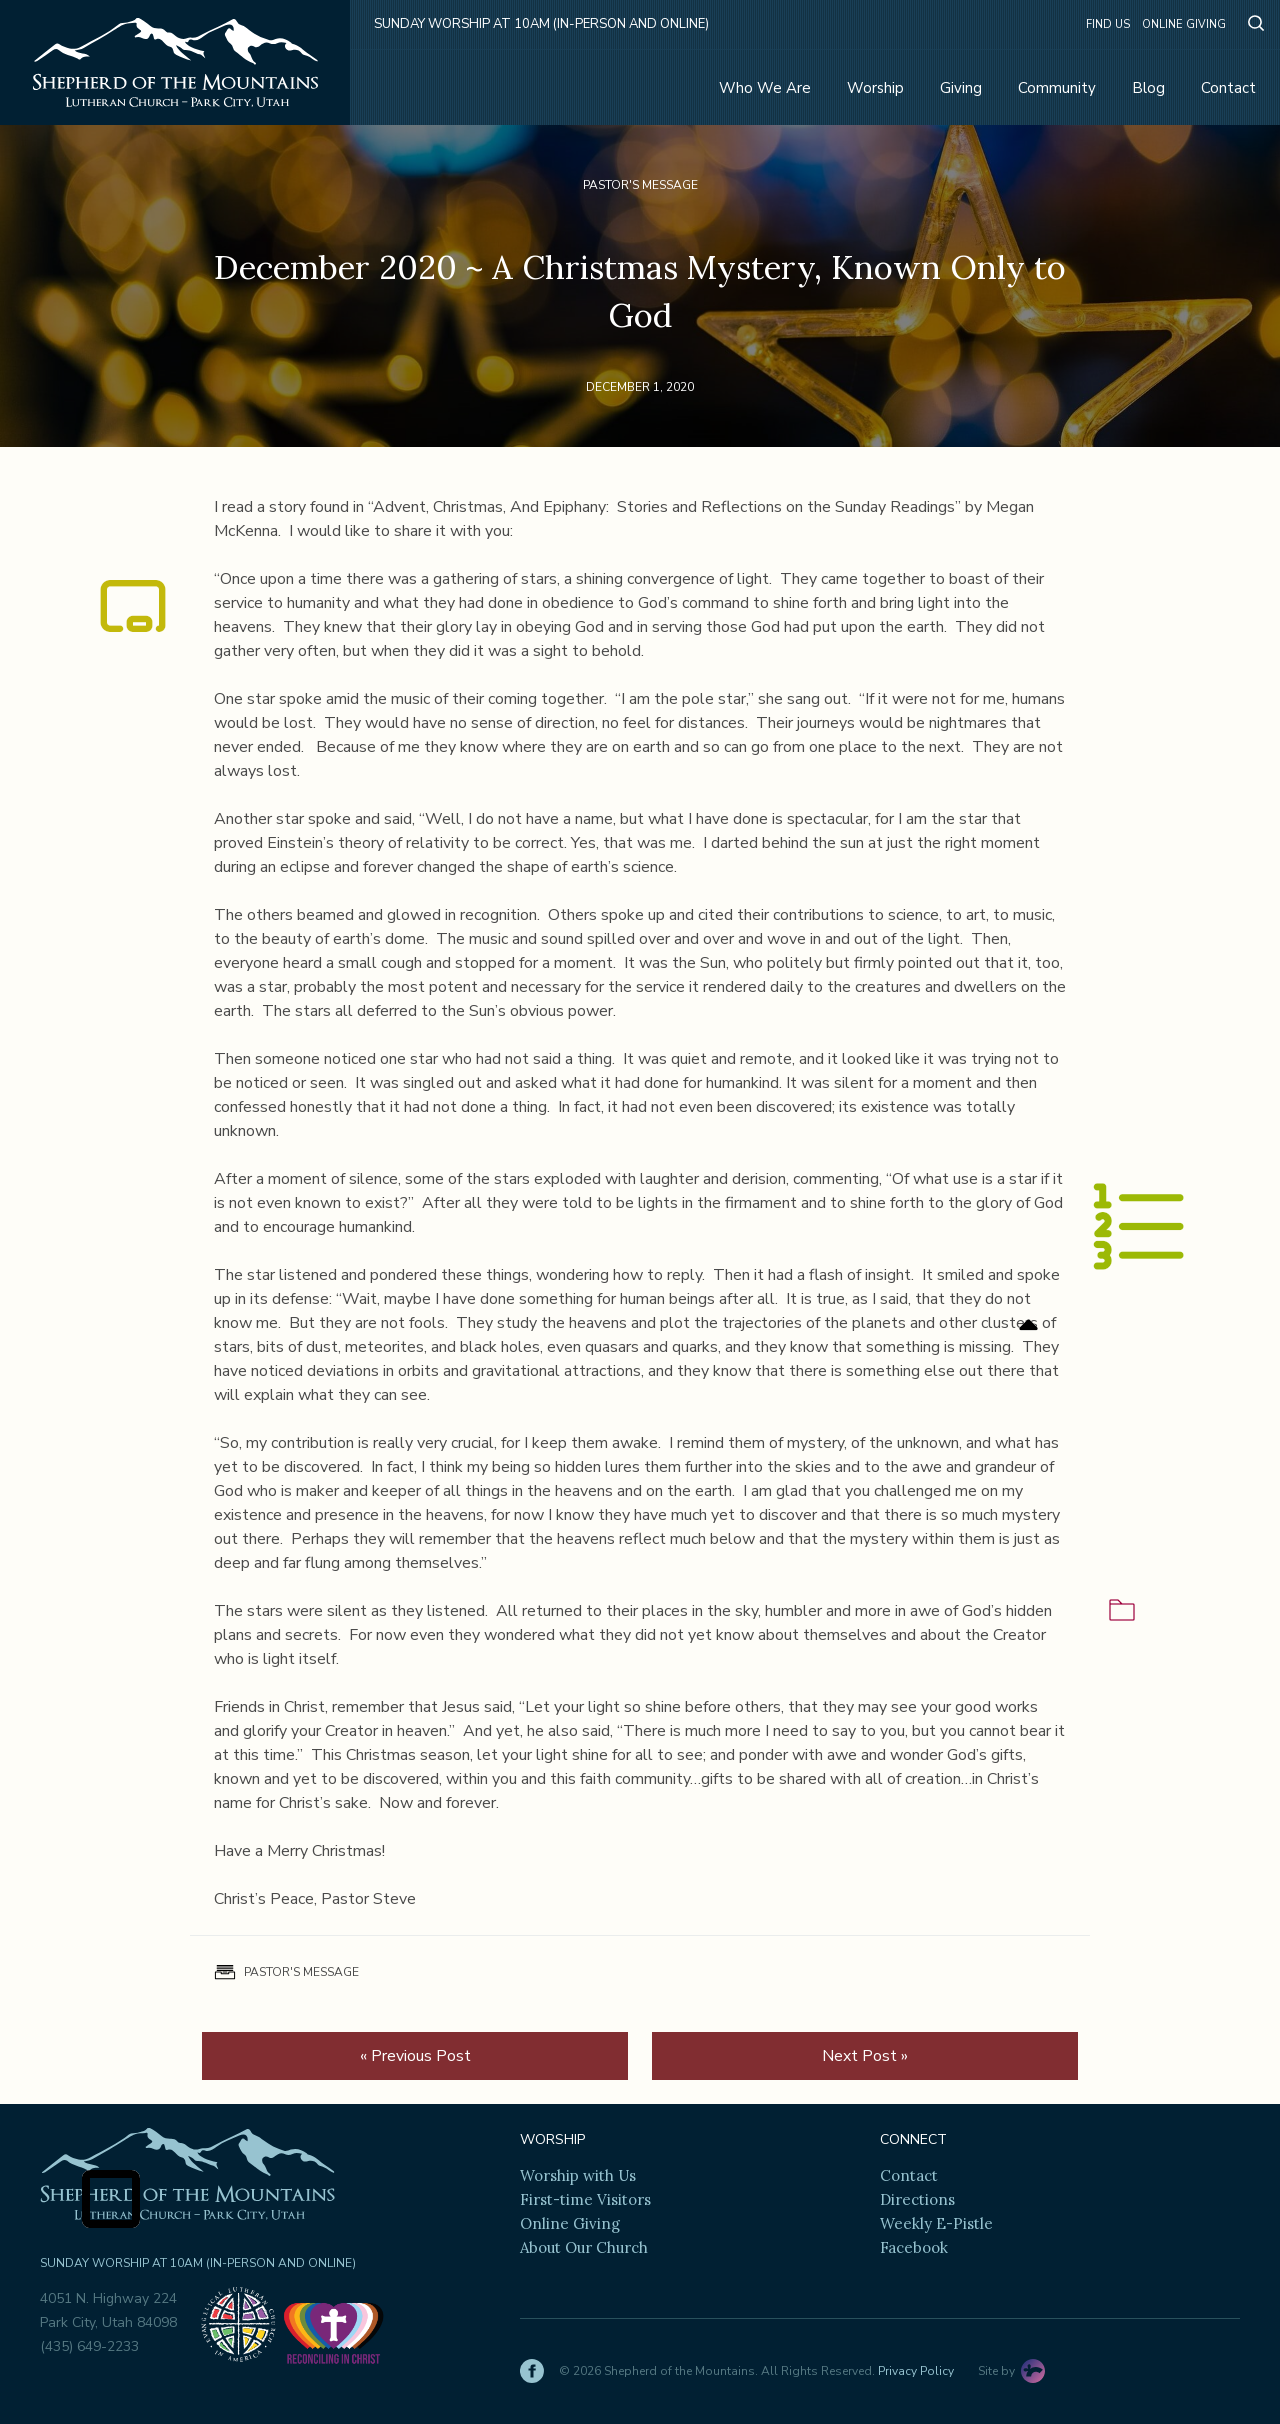  What do you see at coordinates (1122, 1610) in the screenshot?
I see `open folder to view files` at bounding box center [1122, 1610].